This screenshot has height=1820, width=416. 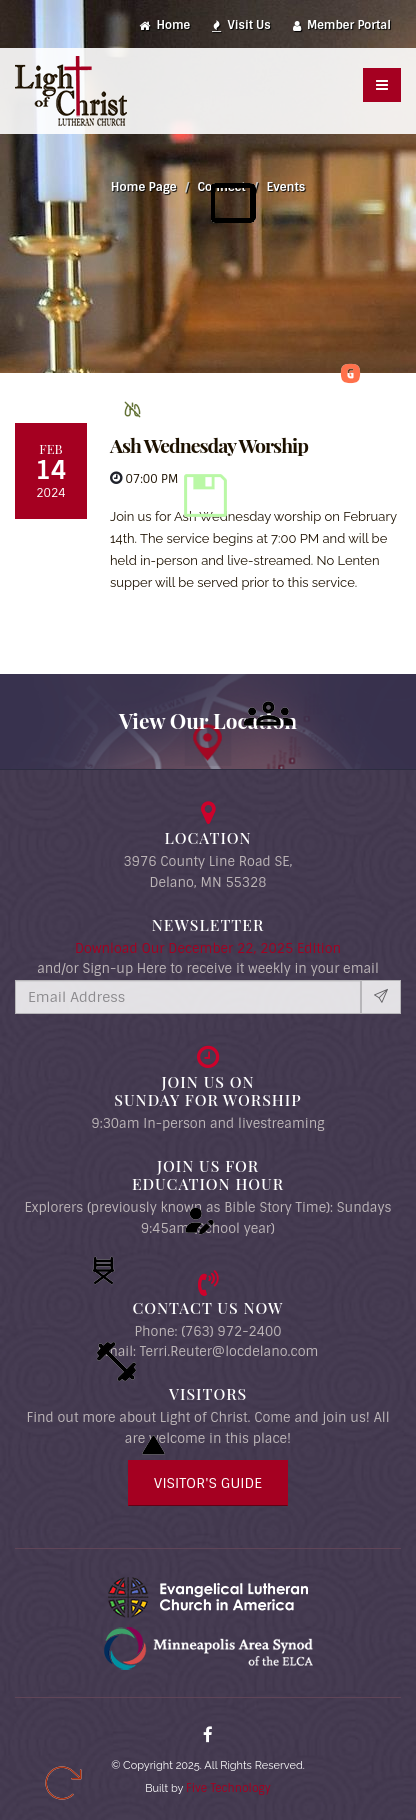 What do you see at coordinates (116, 1361) in the screenshot?
I see `access fitness or workout features` at bounding box center [116, 1361].